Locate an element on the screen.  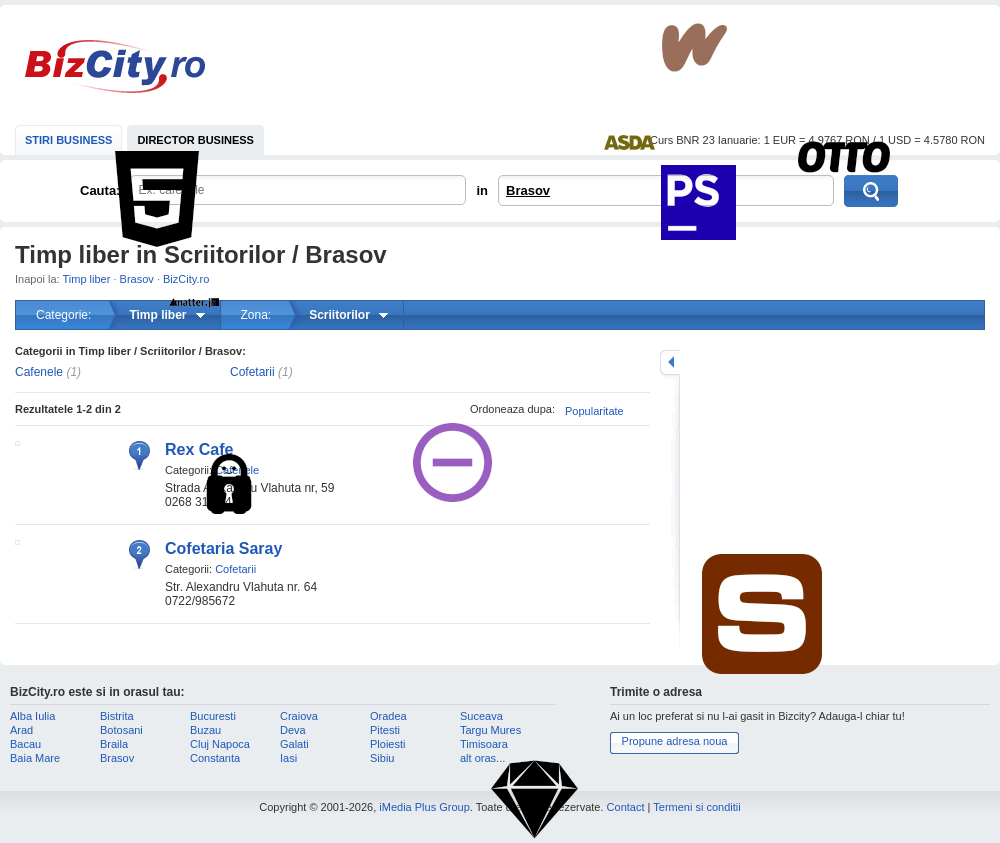
open phpstorm ide is located at coordinates (698, 202).